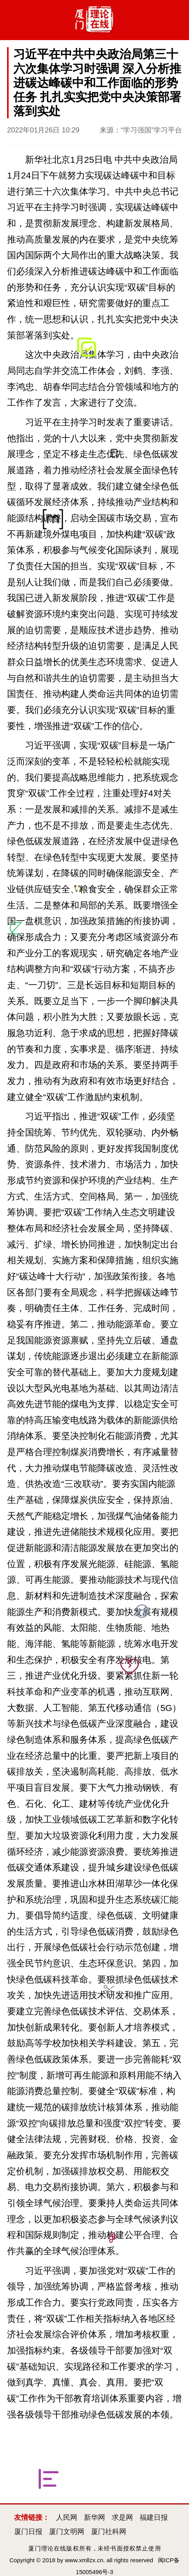 Image resolution: width=189 pixels, height=2576 pixels. I want to click on switch to eastern hemisphere region, so click(142, 1611).